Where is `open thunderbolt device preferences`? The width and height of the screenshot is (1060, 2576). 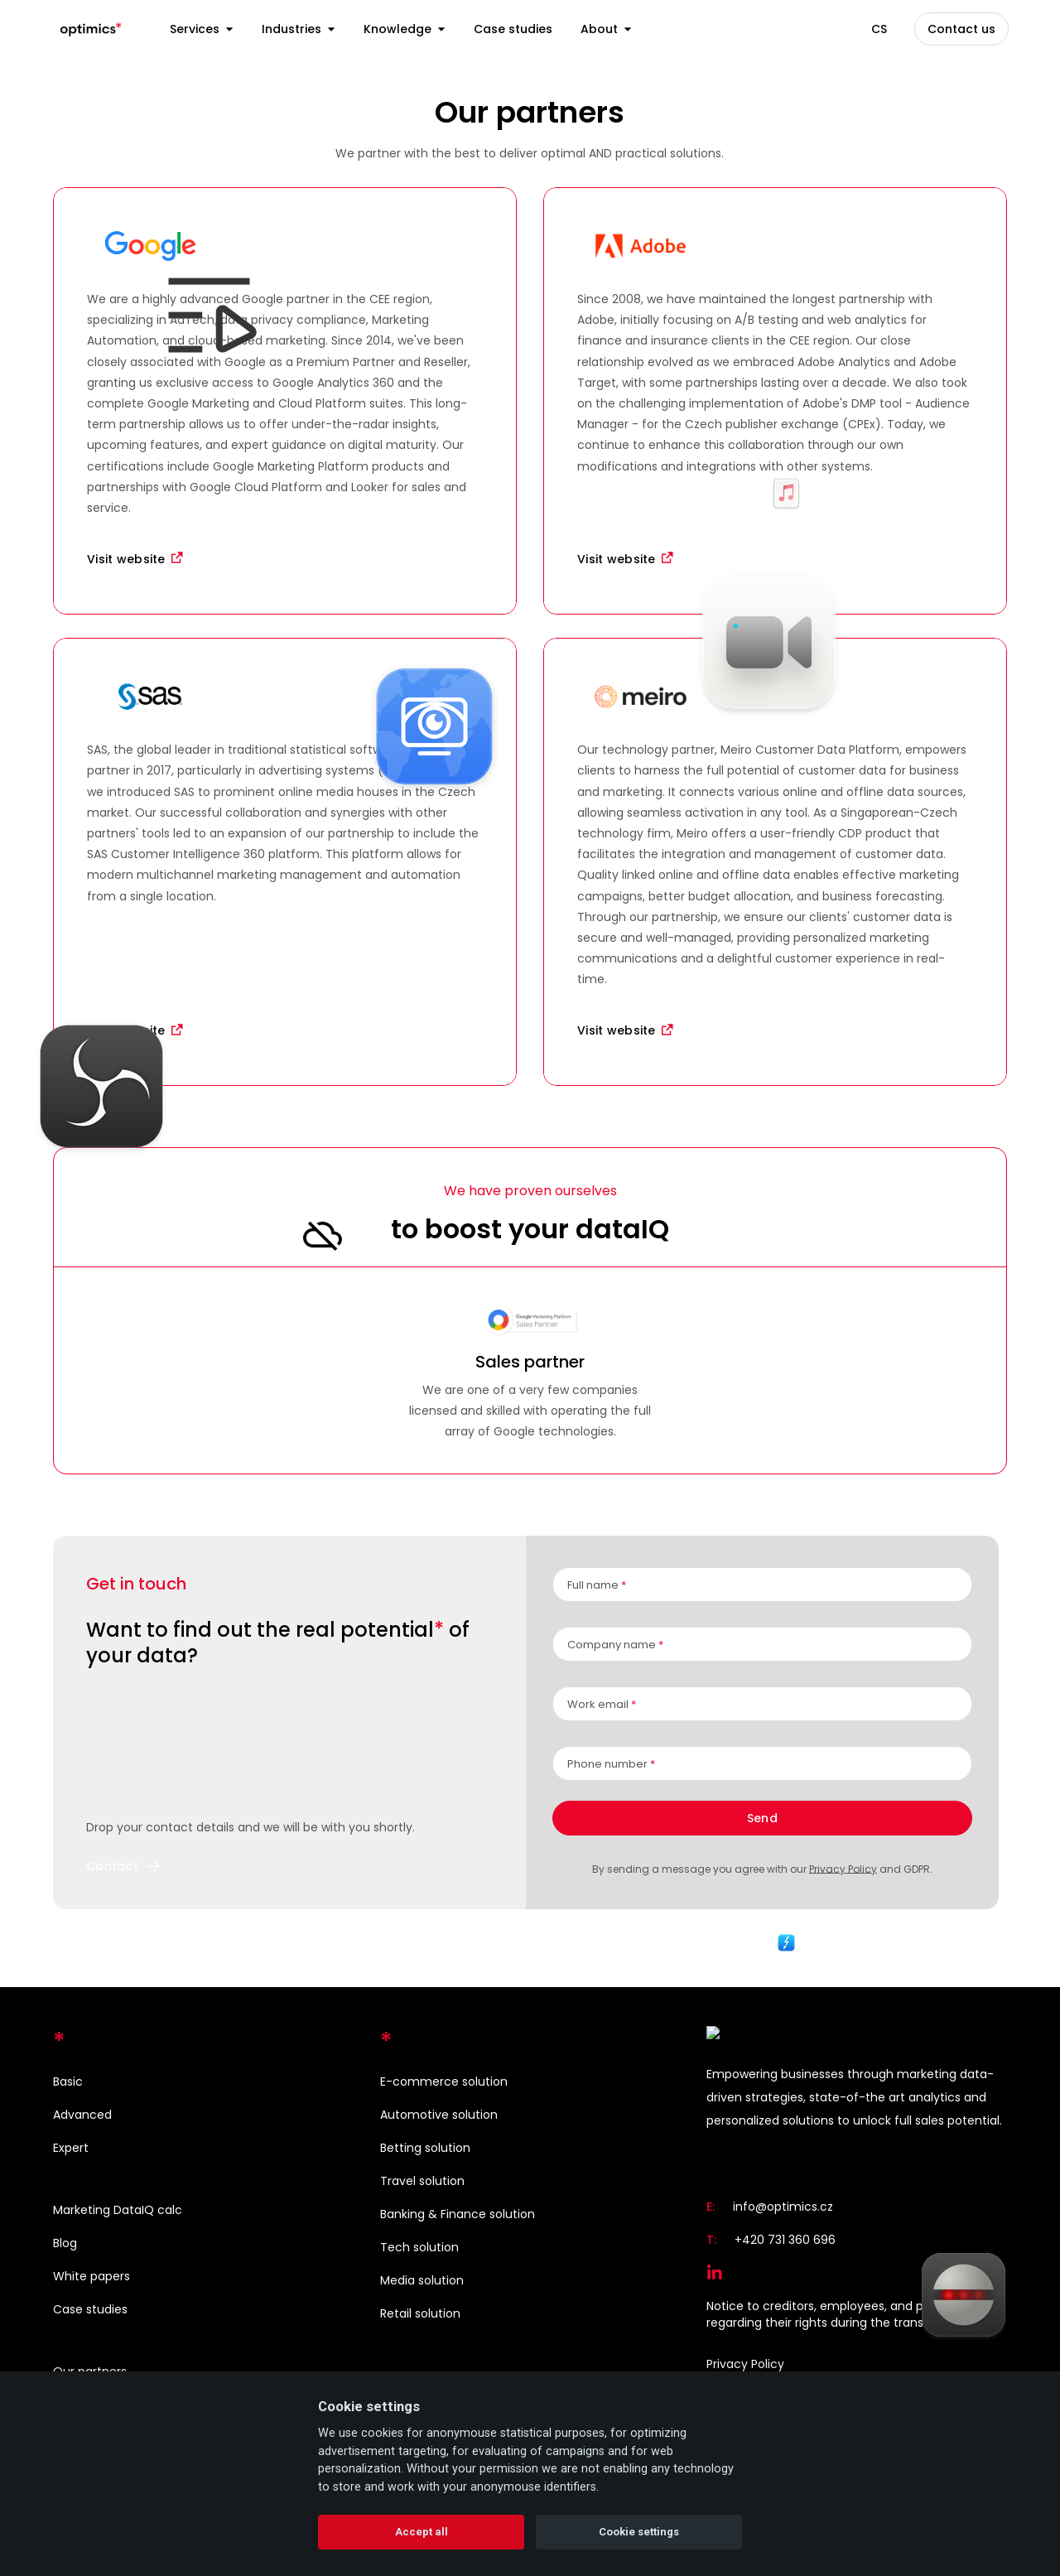 open thunderbolt device preferences is located at coordinates (786, 1942).